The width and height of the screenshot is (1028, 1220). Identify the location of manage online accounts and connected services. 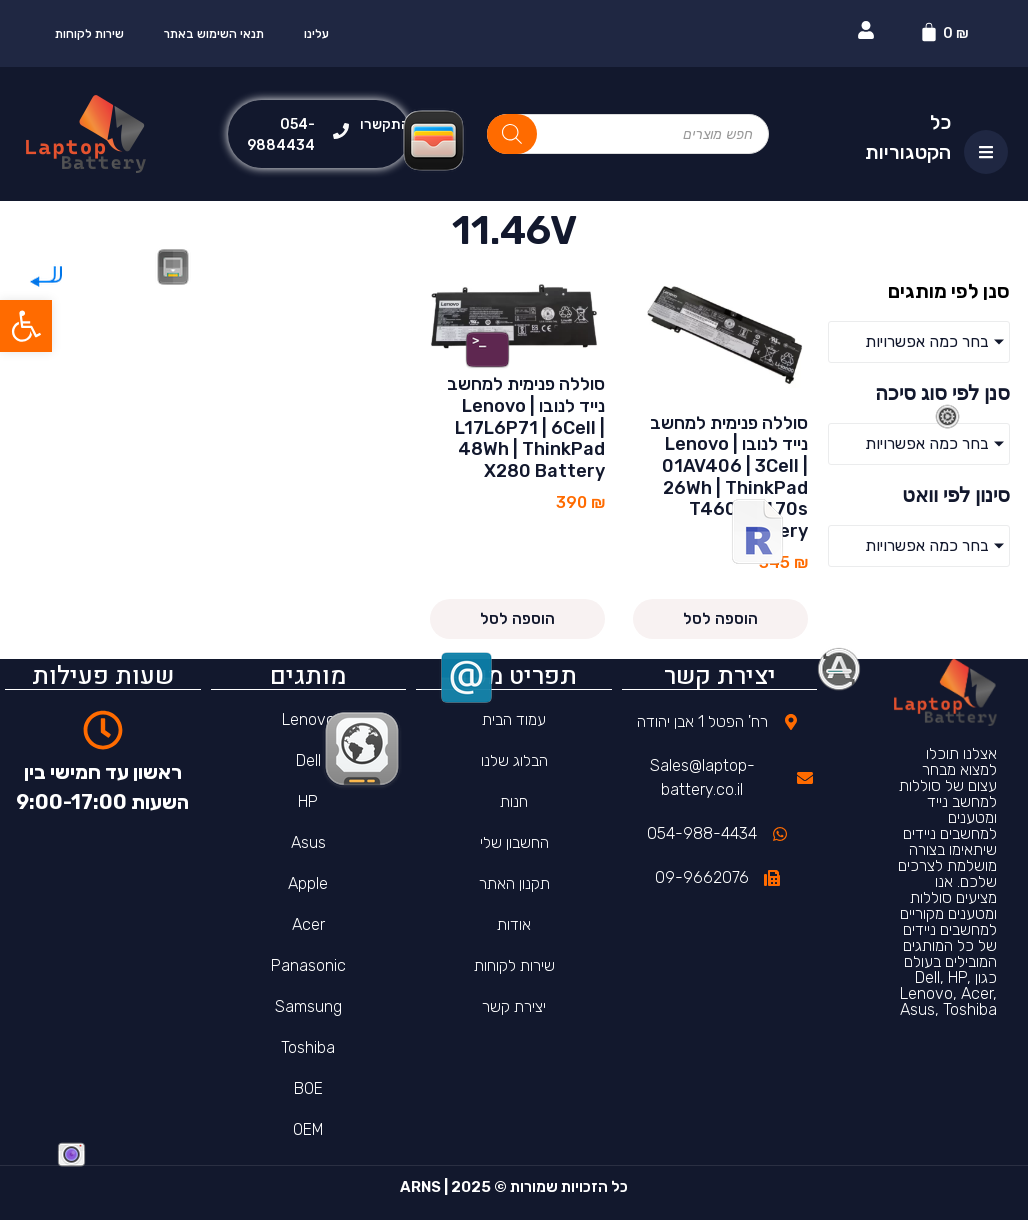
(466, 677).